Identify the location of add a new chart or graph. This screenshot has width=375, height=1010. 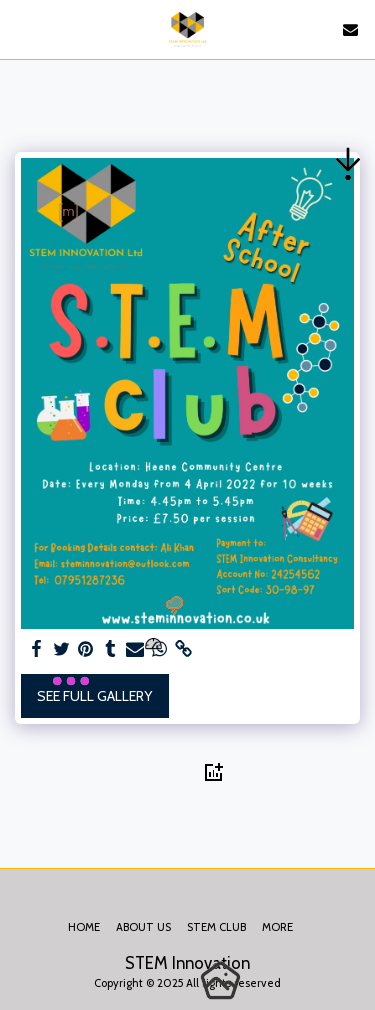
(213, 772).